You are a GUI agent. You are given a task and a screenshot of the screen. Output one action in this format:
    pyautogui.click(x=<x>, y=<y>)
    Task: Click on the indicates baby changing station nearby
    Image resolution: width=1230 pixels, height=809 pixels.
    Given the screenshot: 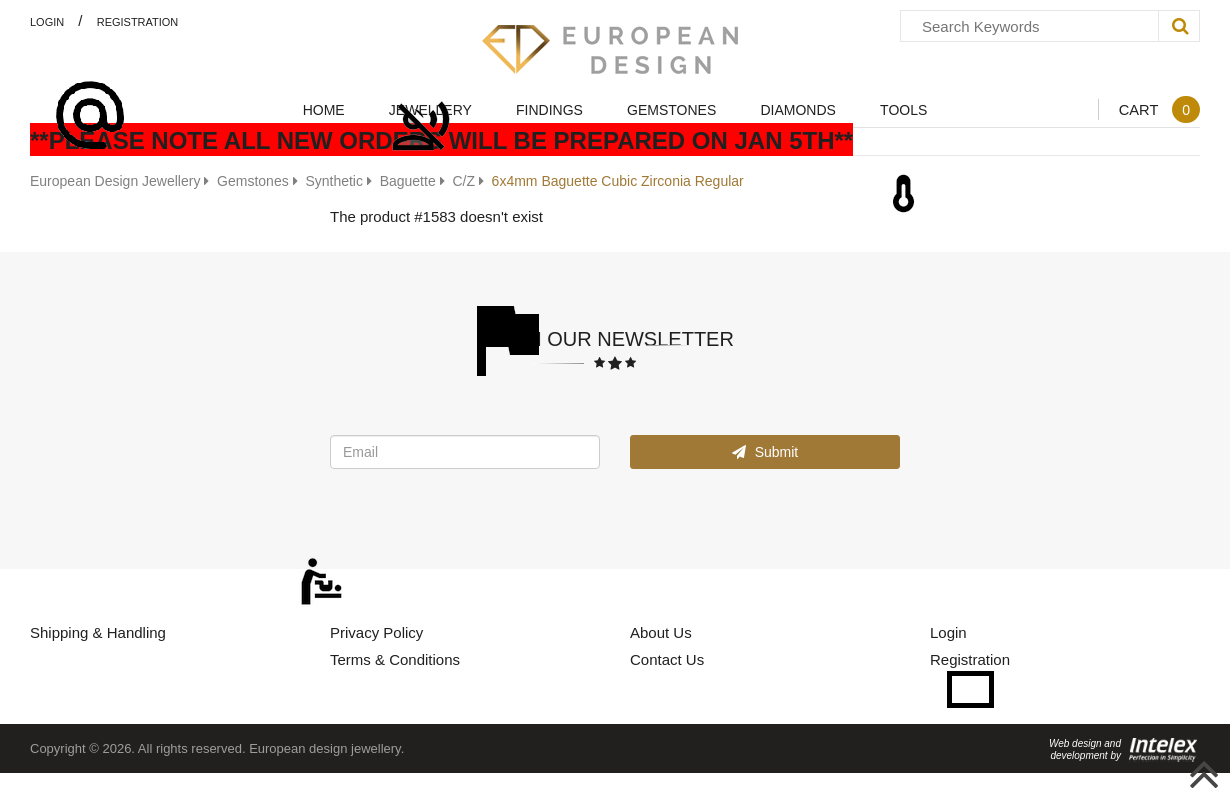 What is the action you would take?
    pyautogui.click(x=321, y=582)
    